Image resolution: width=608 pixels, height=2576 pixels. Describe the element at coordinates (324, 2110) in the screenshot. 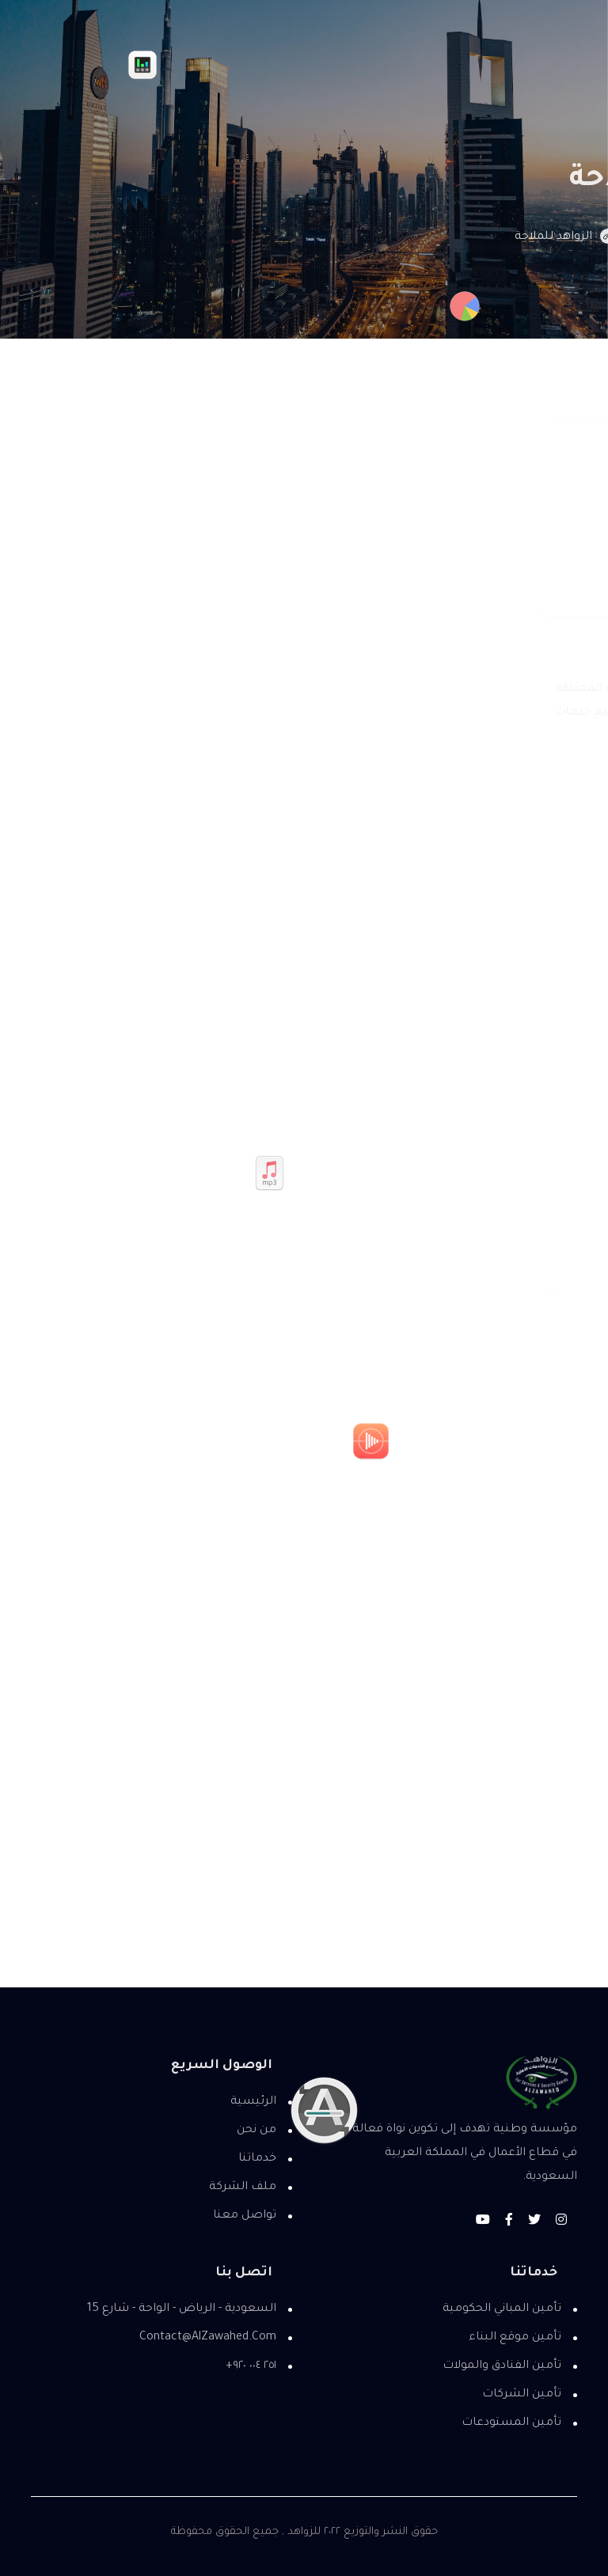

I see `check for available software updates` at that location.